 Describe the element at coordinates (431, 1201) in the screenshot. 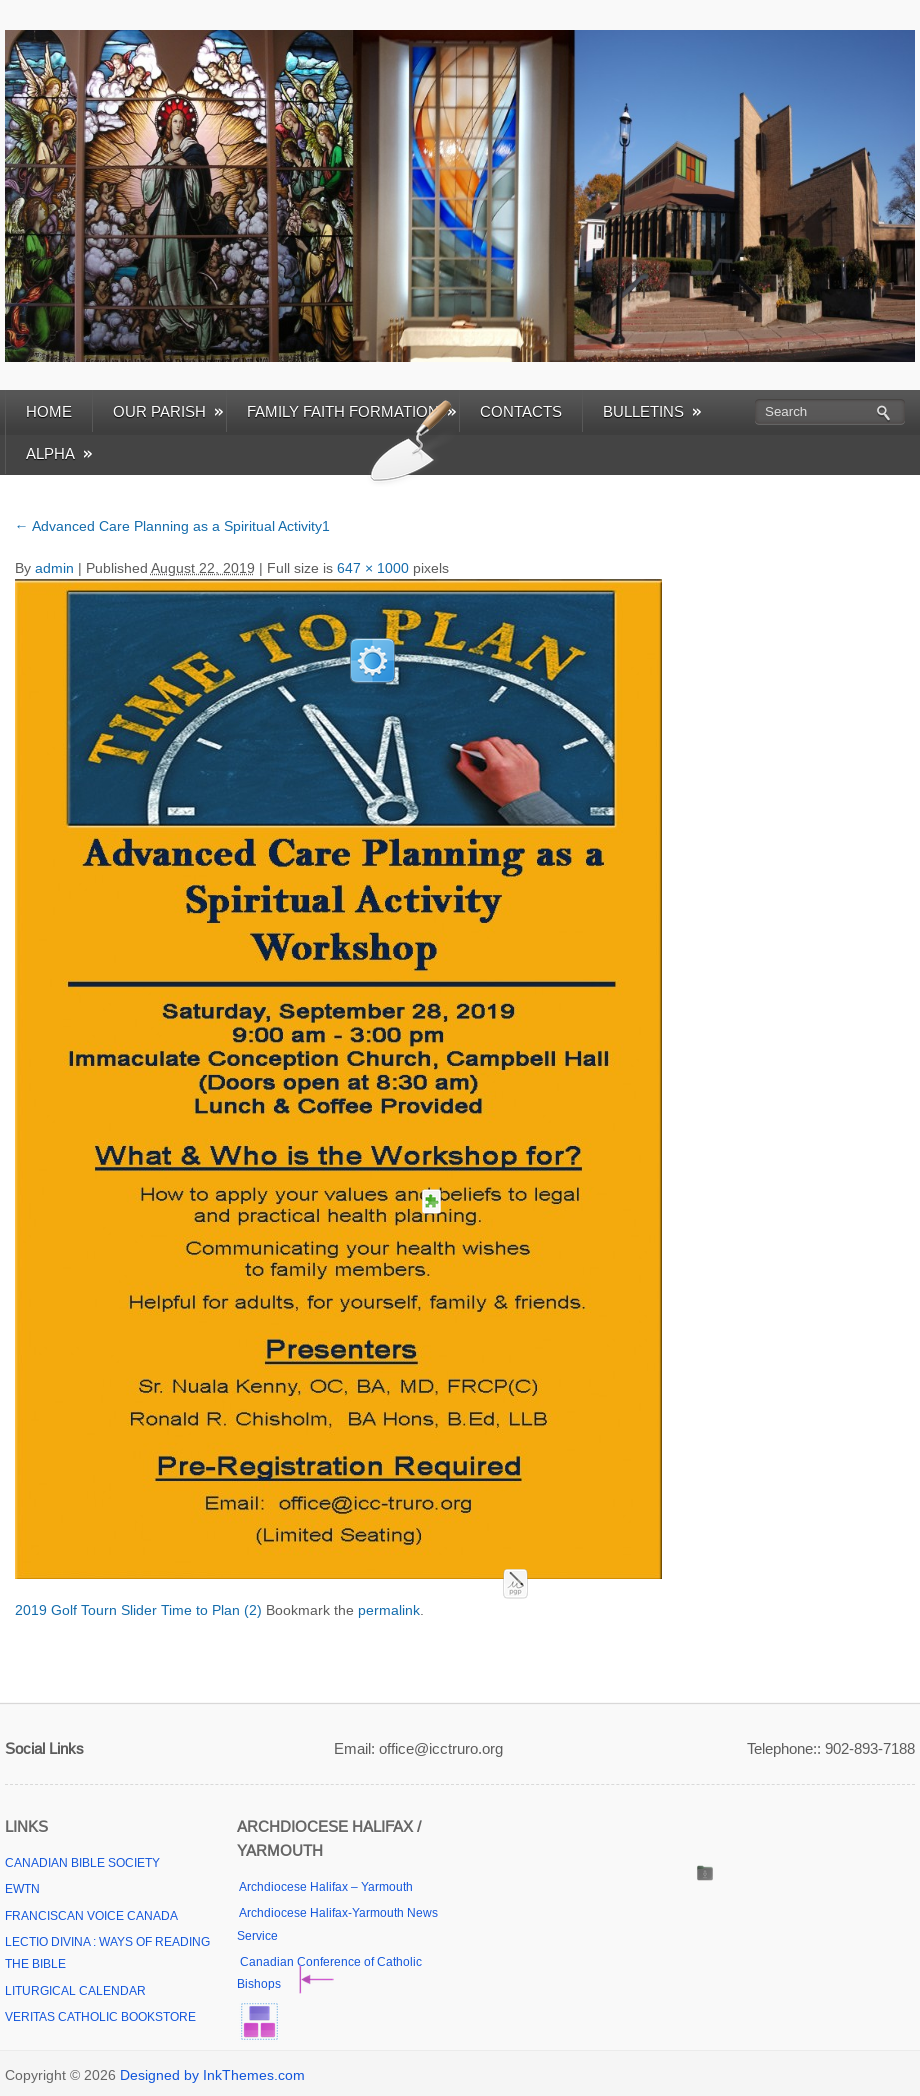

I see `an addon or extension file type` at that location.